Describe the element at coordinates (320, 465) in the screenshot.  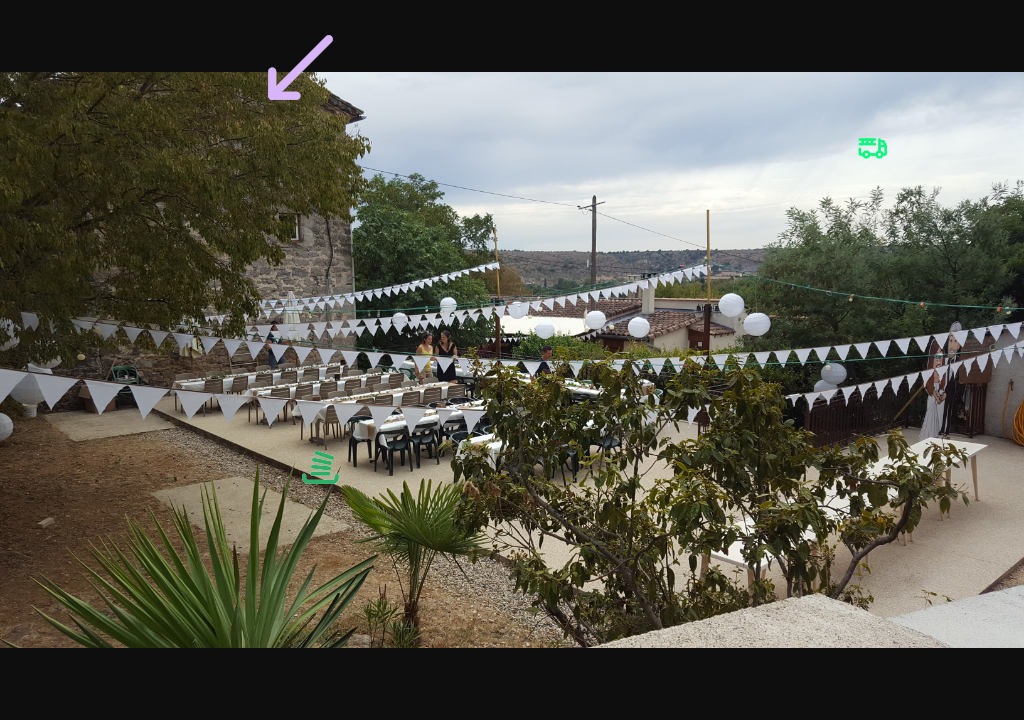
I see `visit stack overflow for developer support` at that location.